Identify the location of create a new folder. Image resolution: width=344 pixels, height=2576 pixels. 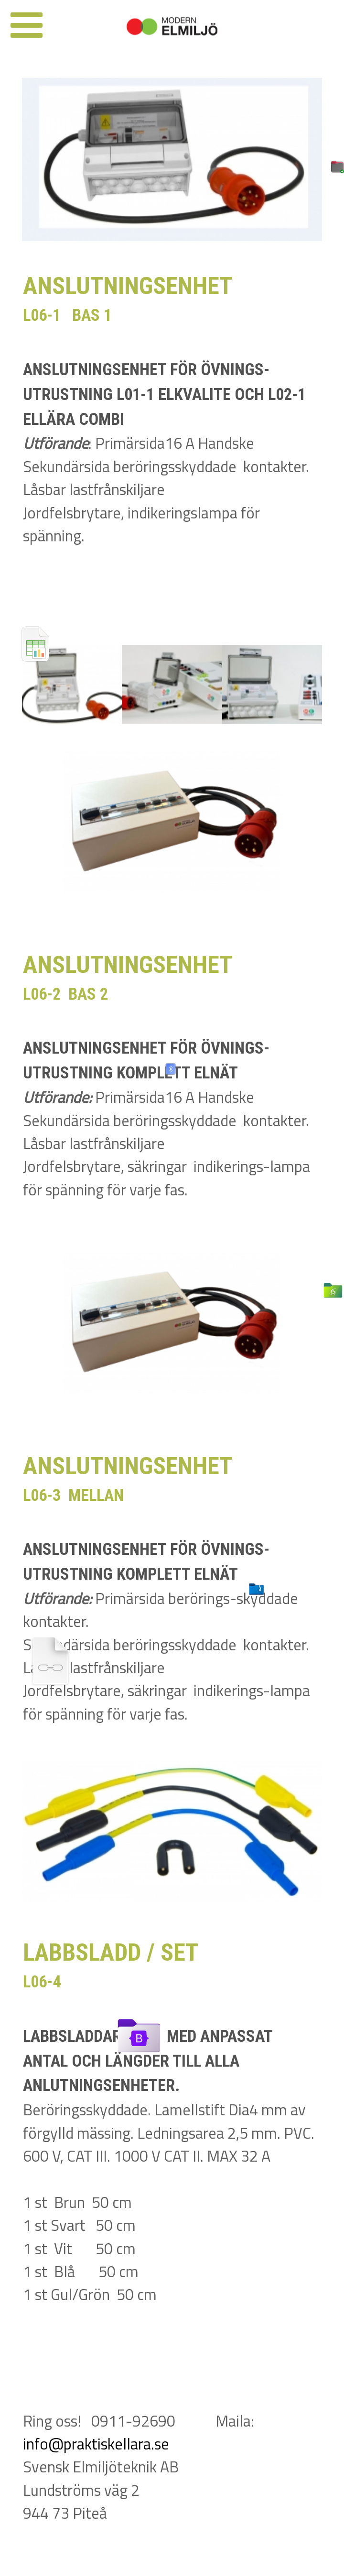
(337, 167).